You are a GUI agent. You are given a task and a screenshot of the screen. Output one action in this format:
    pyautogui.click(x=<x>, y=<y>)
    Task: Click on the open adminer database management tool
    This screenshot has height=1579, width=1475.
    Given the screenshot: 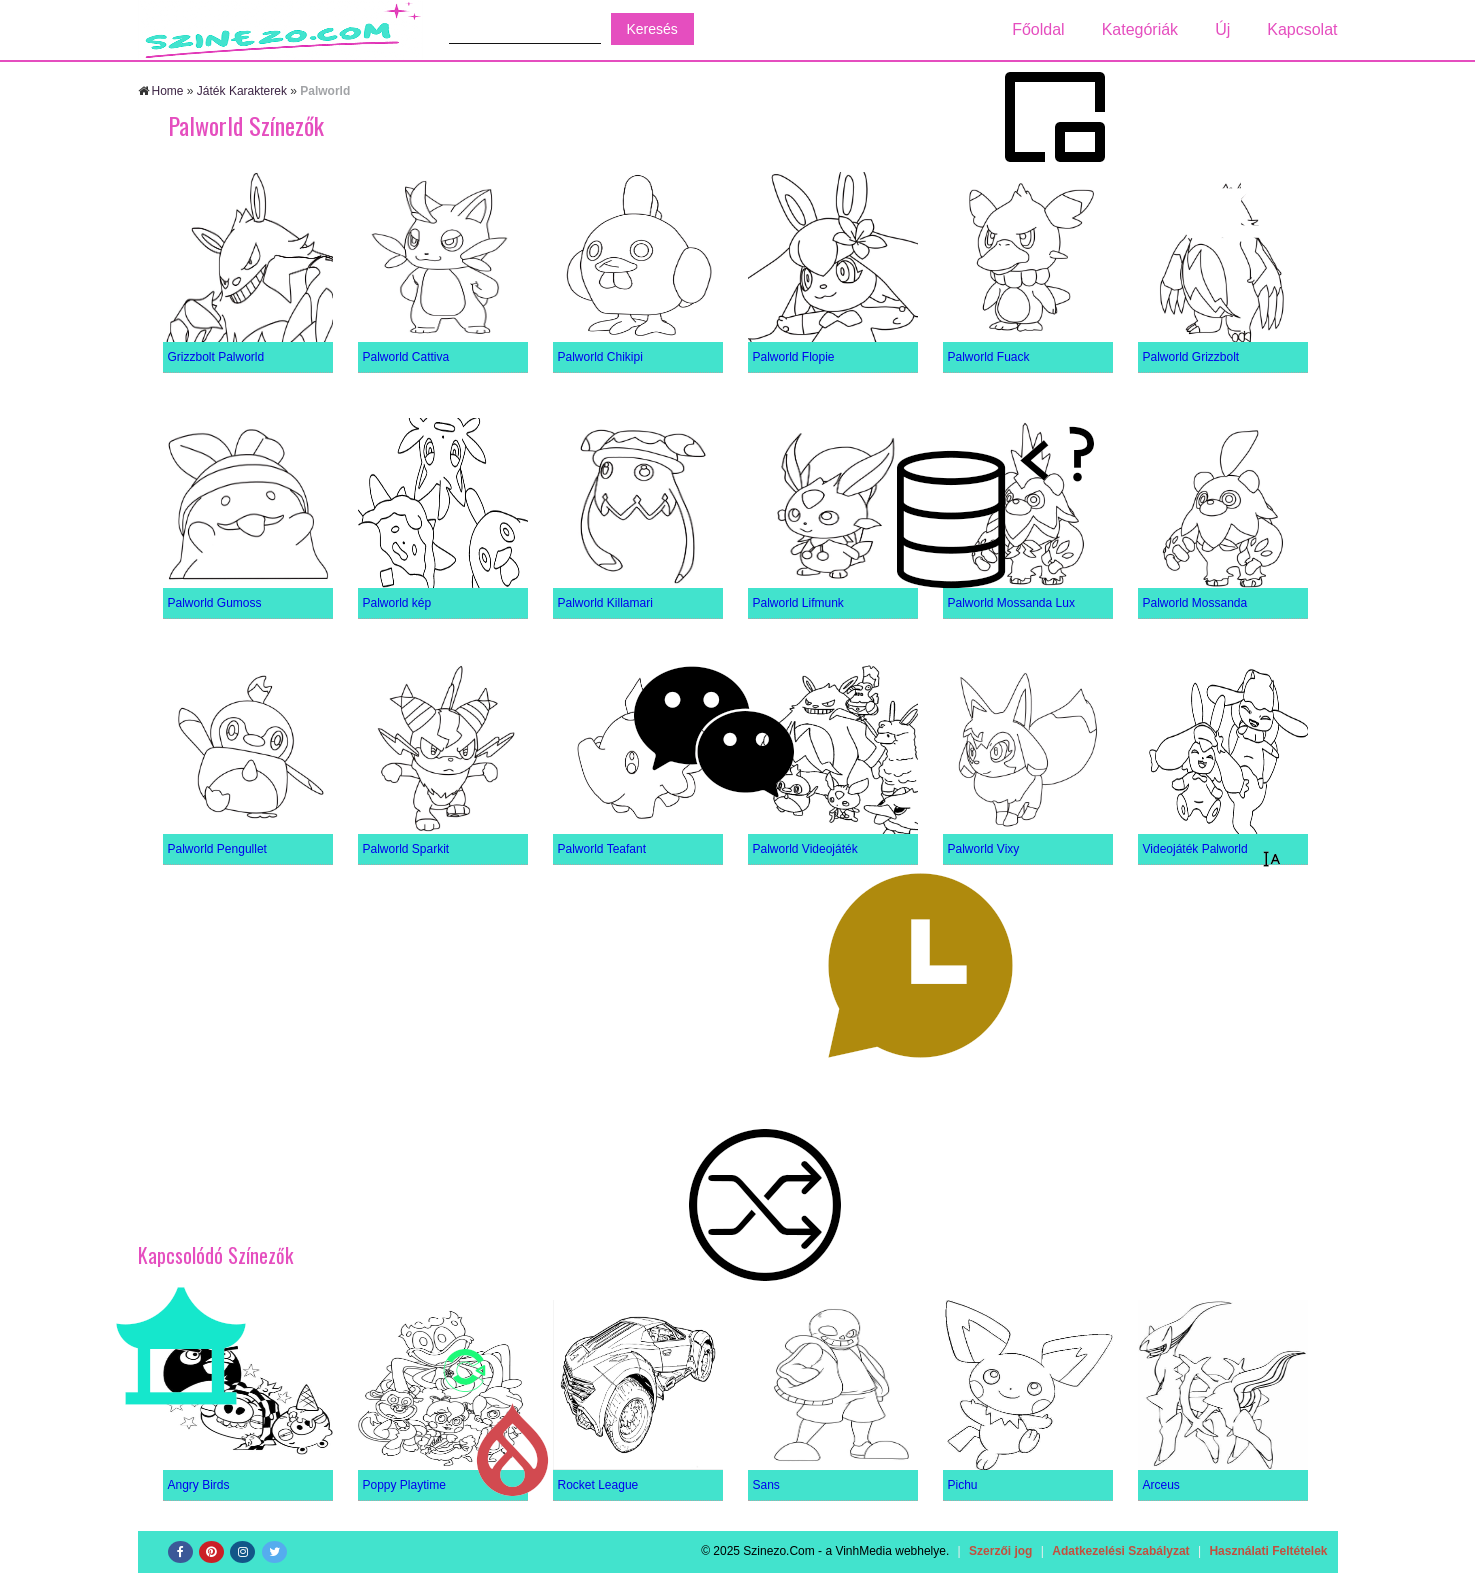 What is the action you would take?
    pyautogui.click(x=995, y=507)
    